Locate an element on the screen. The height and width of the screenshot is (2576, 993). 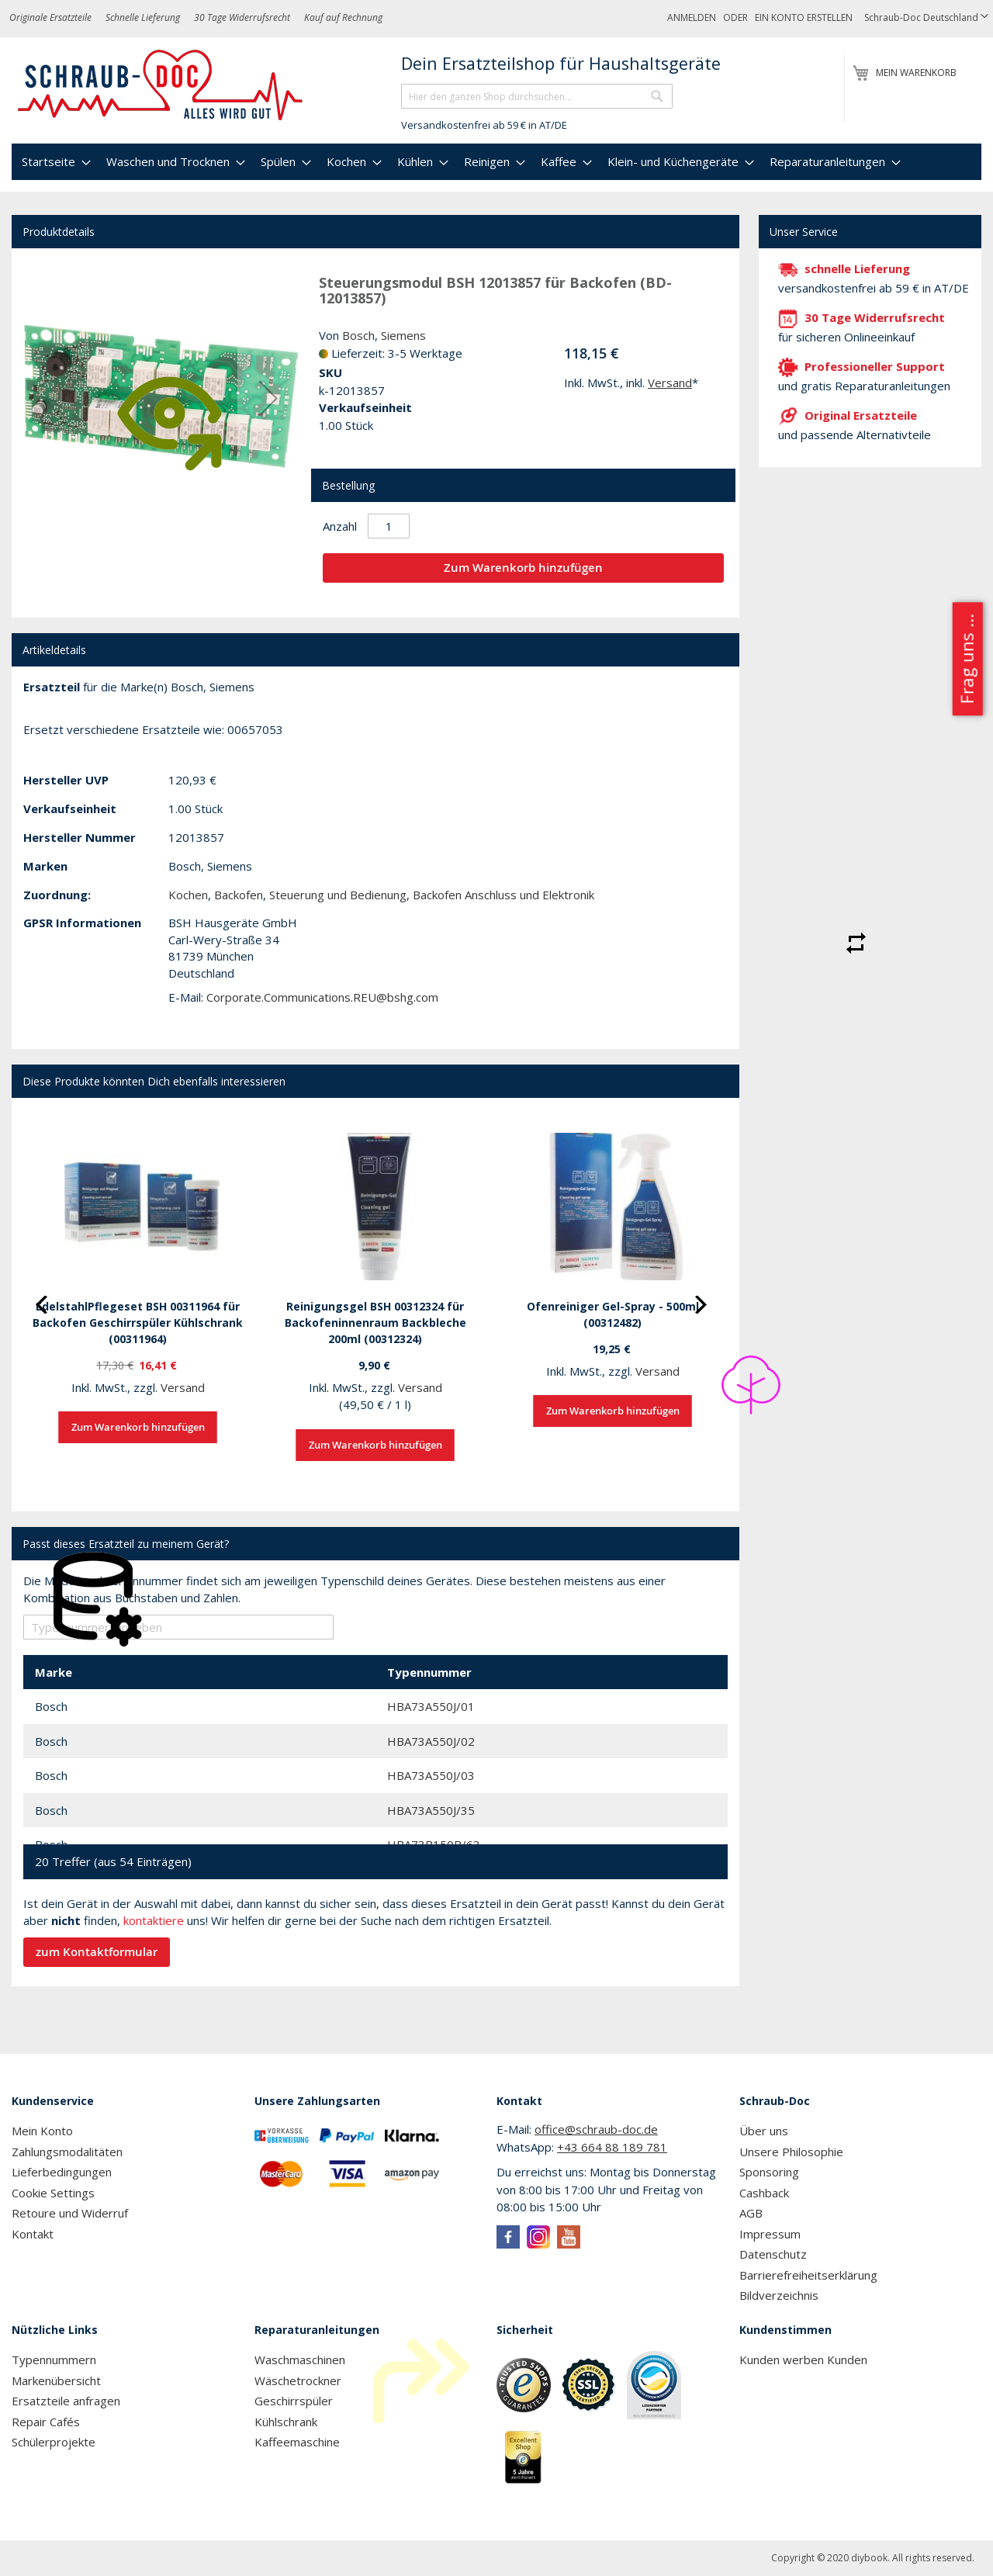
enable repeat mode for media playback is located at coordinates (856, 943).